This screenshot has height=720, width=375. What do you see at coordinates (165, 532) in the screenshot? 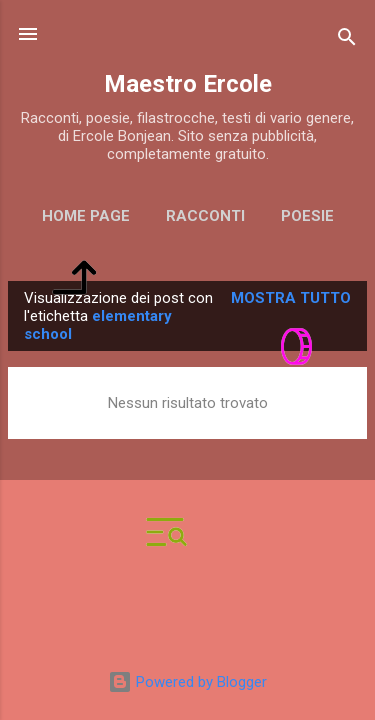
I see `search within a list or document` at bounding box center [165, 532].